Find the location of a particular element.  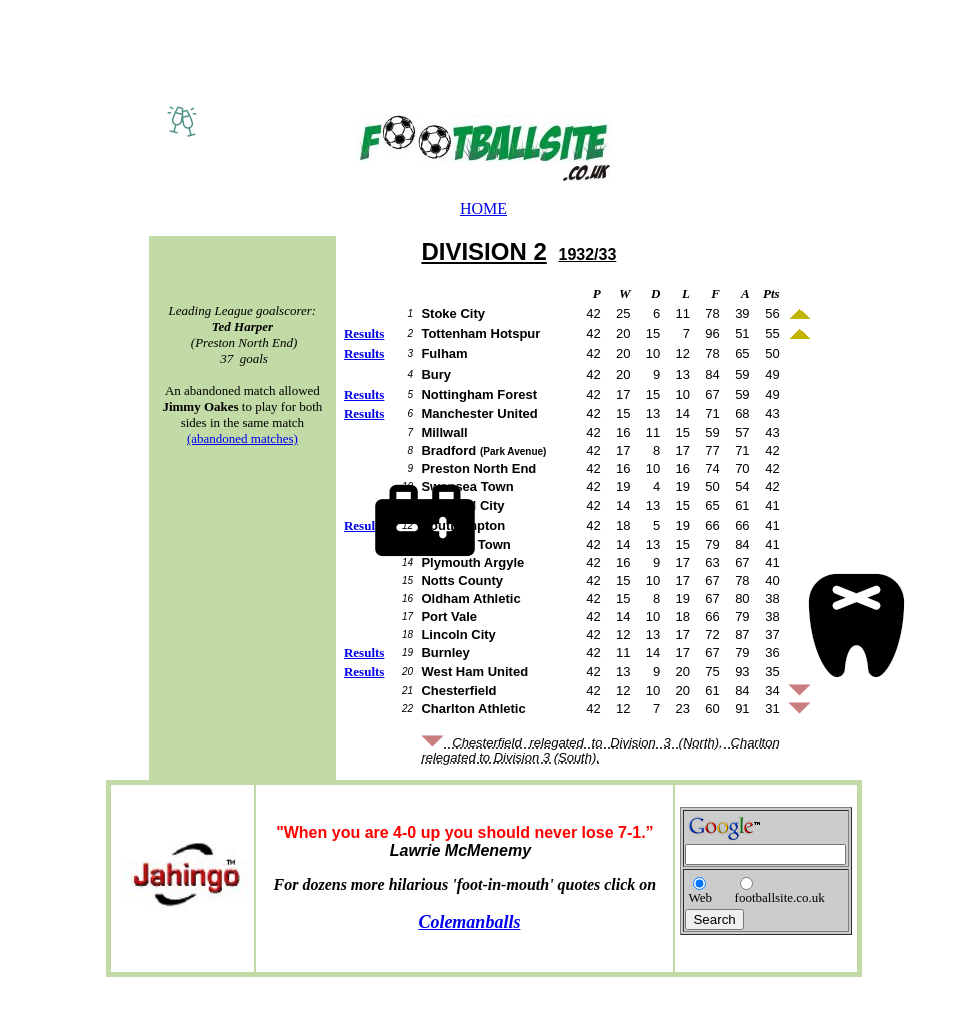

check vehicle battery status is located at coordinates (425, 524).